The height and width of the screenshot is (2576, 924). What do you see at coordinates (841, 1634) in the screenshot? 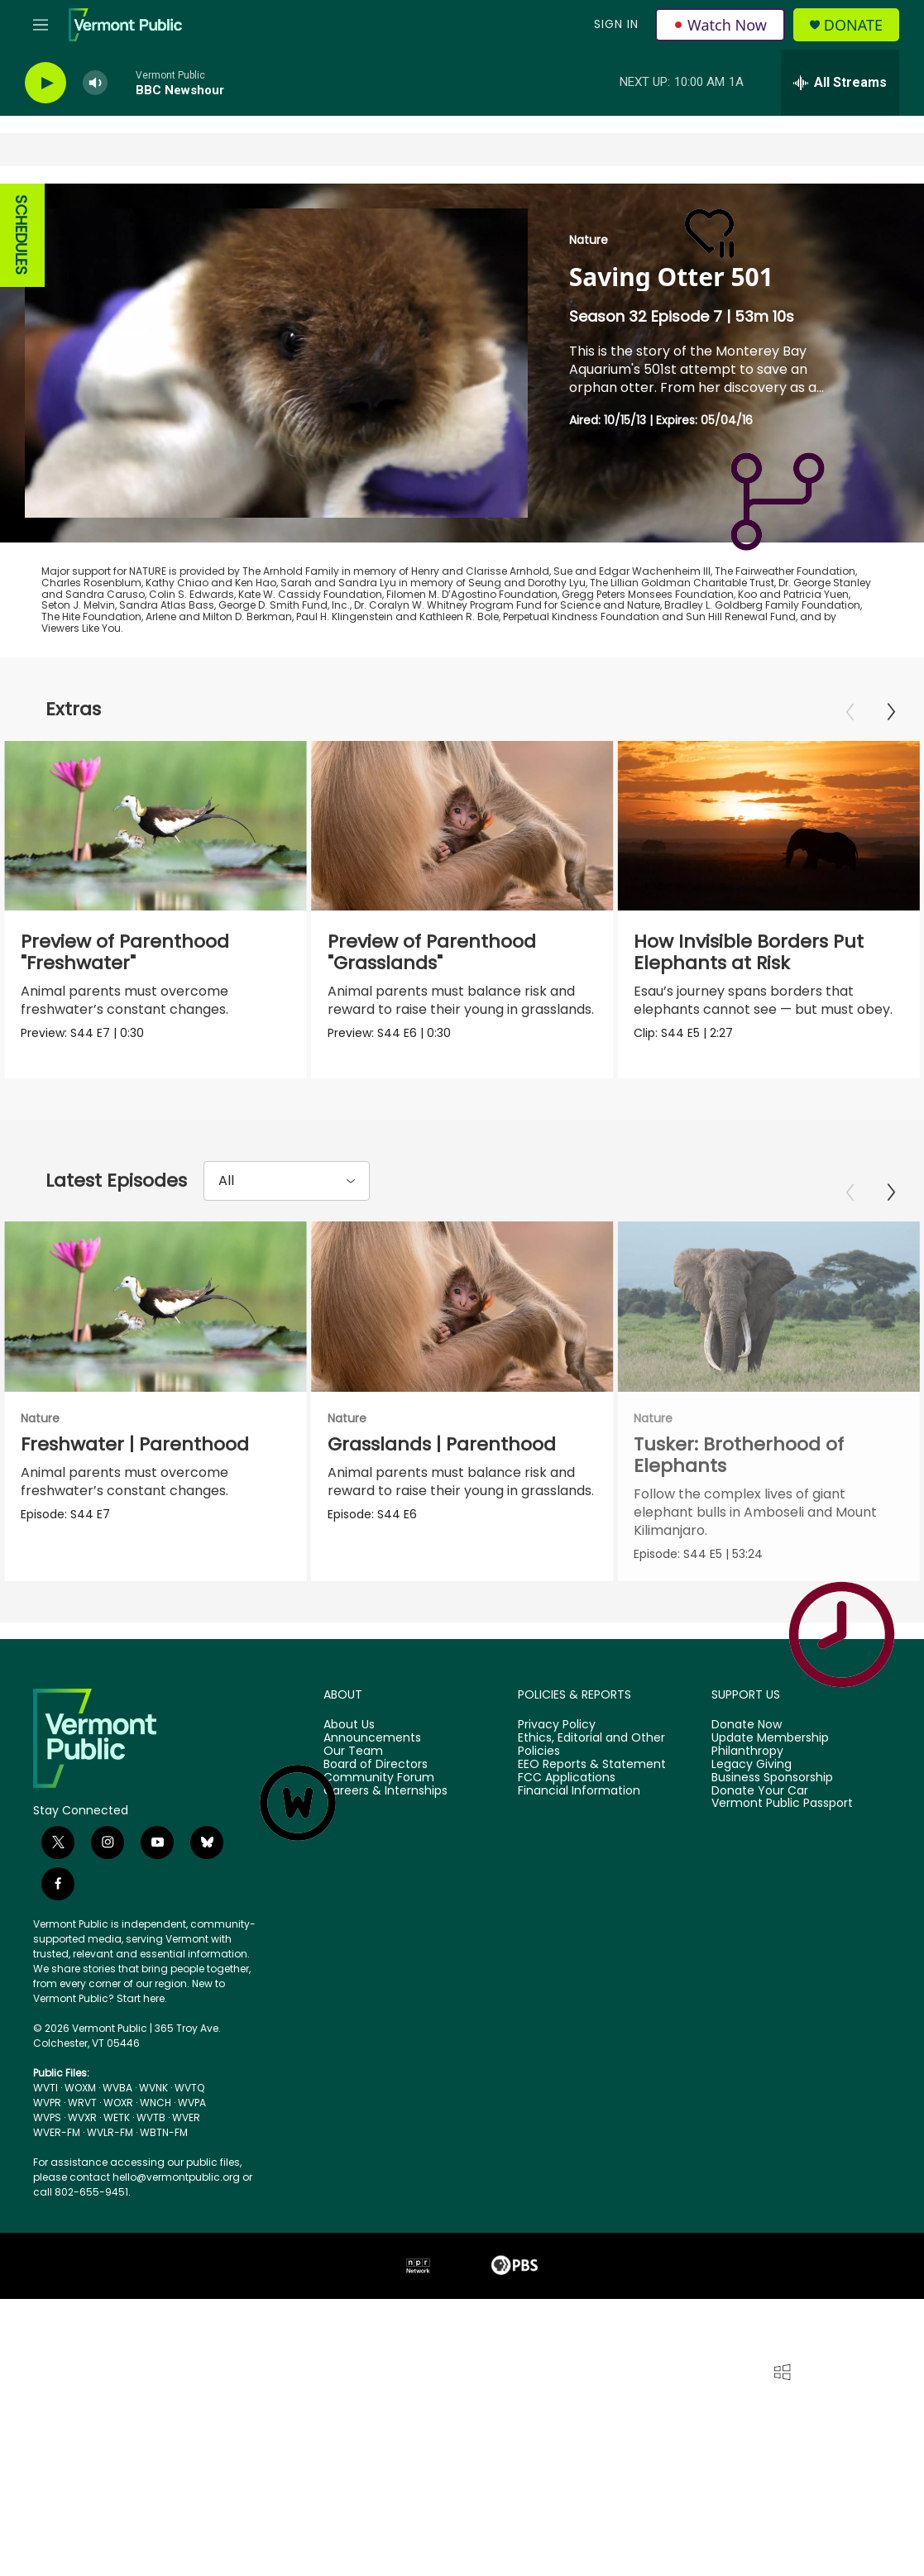
I see `indicates 8 o'clock time` at bounding box center [841, 1634].